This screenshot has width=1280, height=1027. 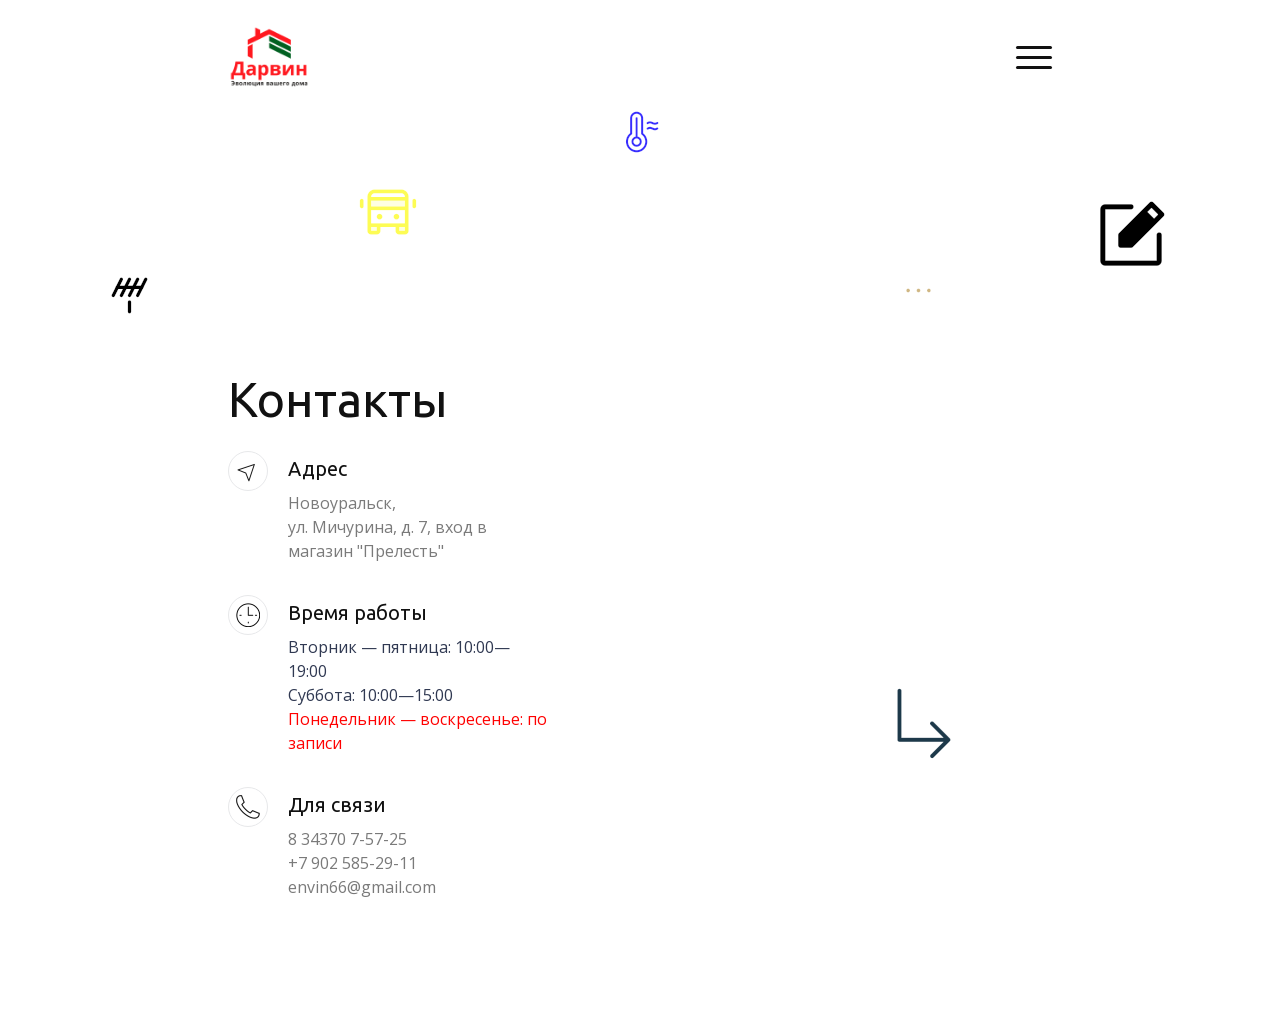 I want to click on indicates high temperature or heat warning, so click(x=638, y=132).